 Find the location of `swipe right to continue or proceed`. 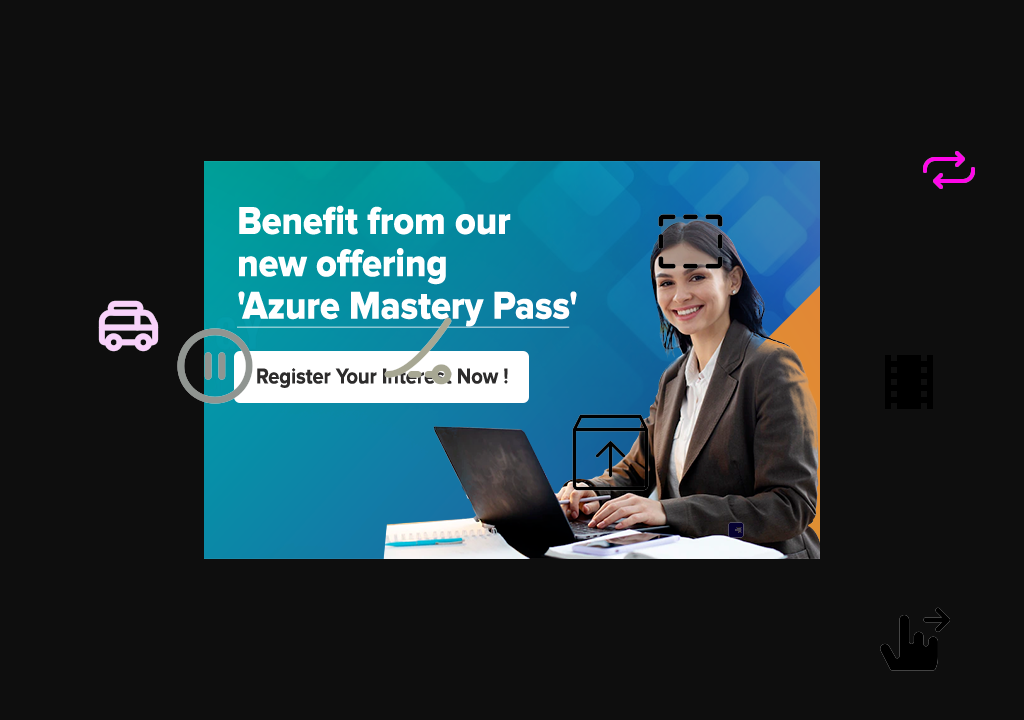

swipe right to continue or proceed is located at coordinates (911, 641).